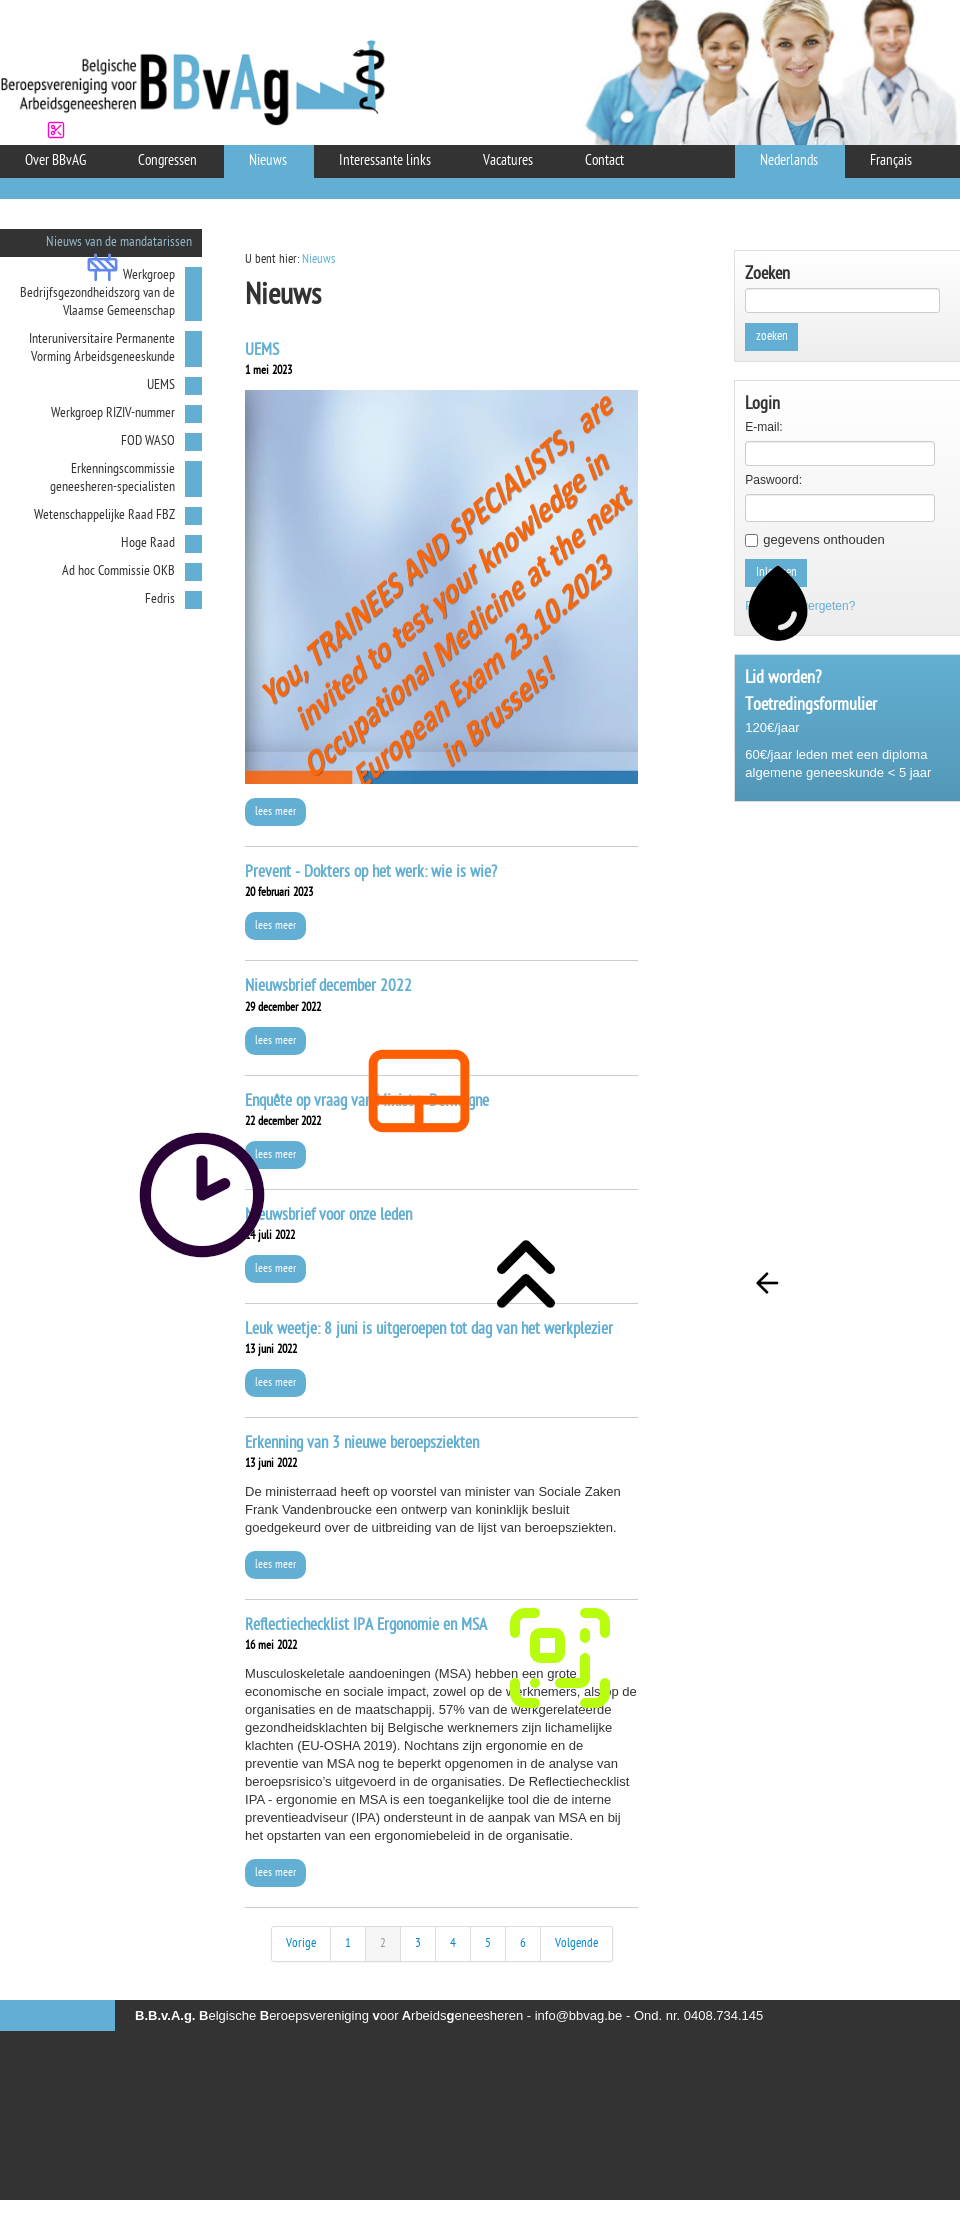  Describe the element at coordinates (526, 1274) in the screenshot. I see `scroll to top of page` at that location.